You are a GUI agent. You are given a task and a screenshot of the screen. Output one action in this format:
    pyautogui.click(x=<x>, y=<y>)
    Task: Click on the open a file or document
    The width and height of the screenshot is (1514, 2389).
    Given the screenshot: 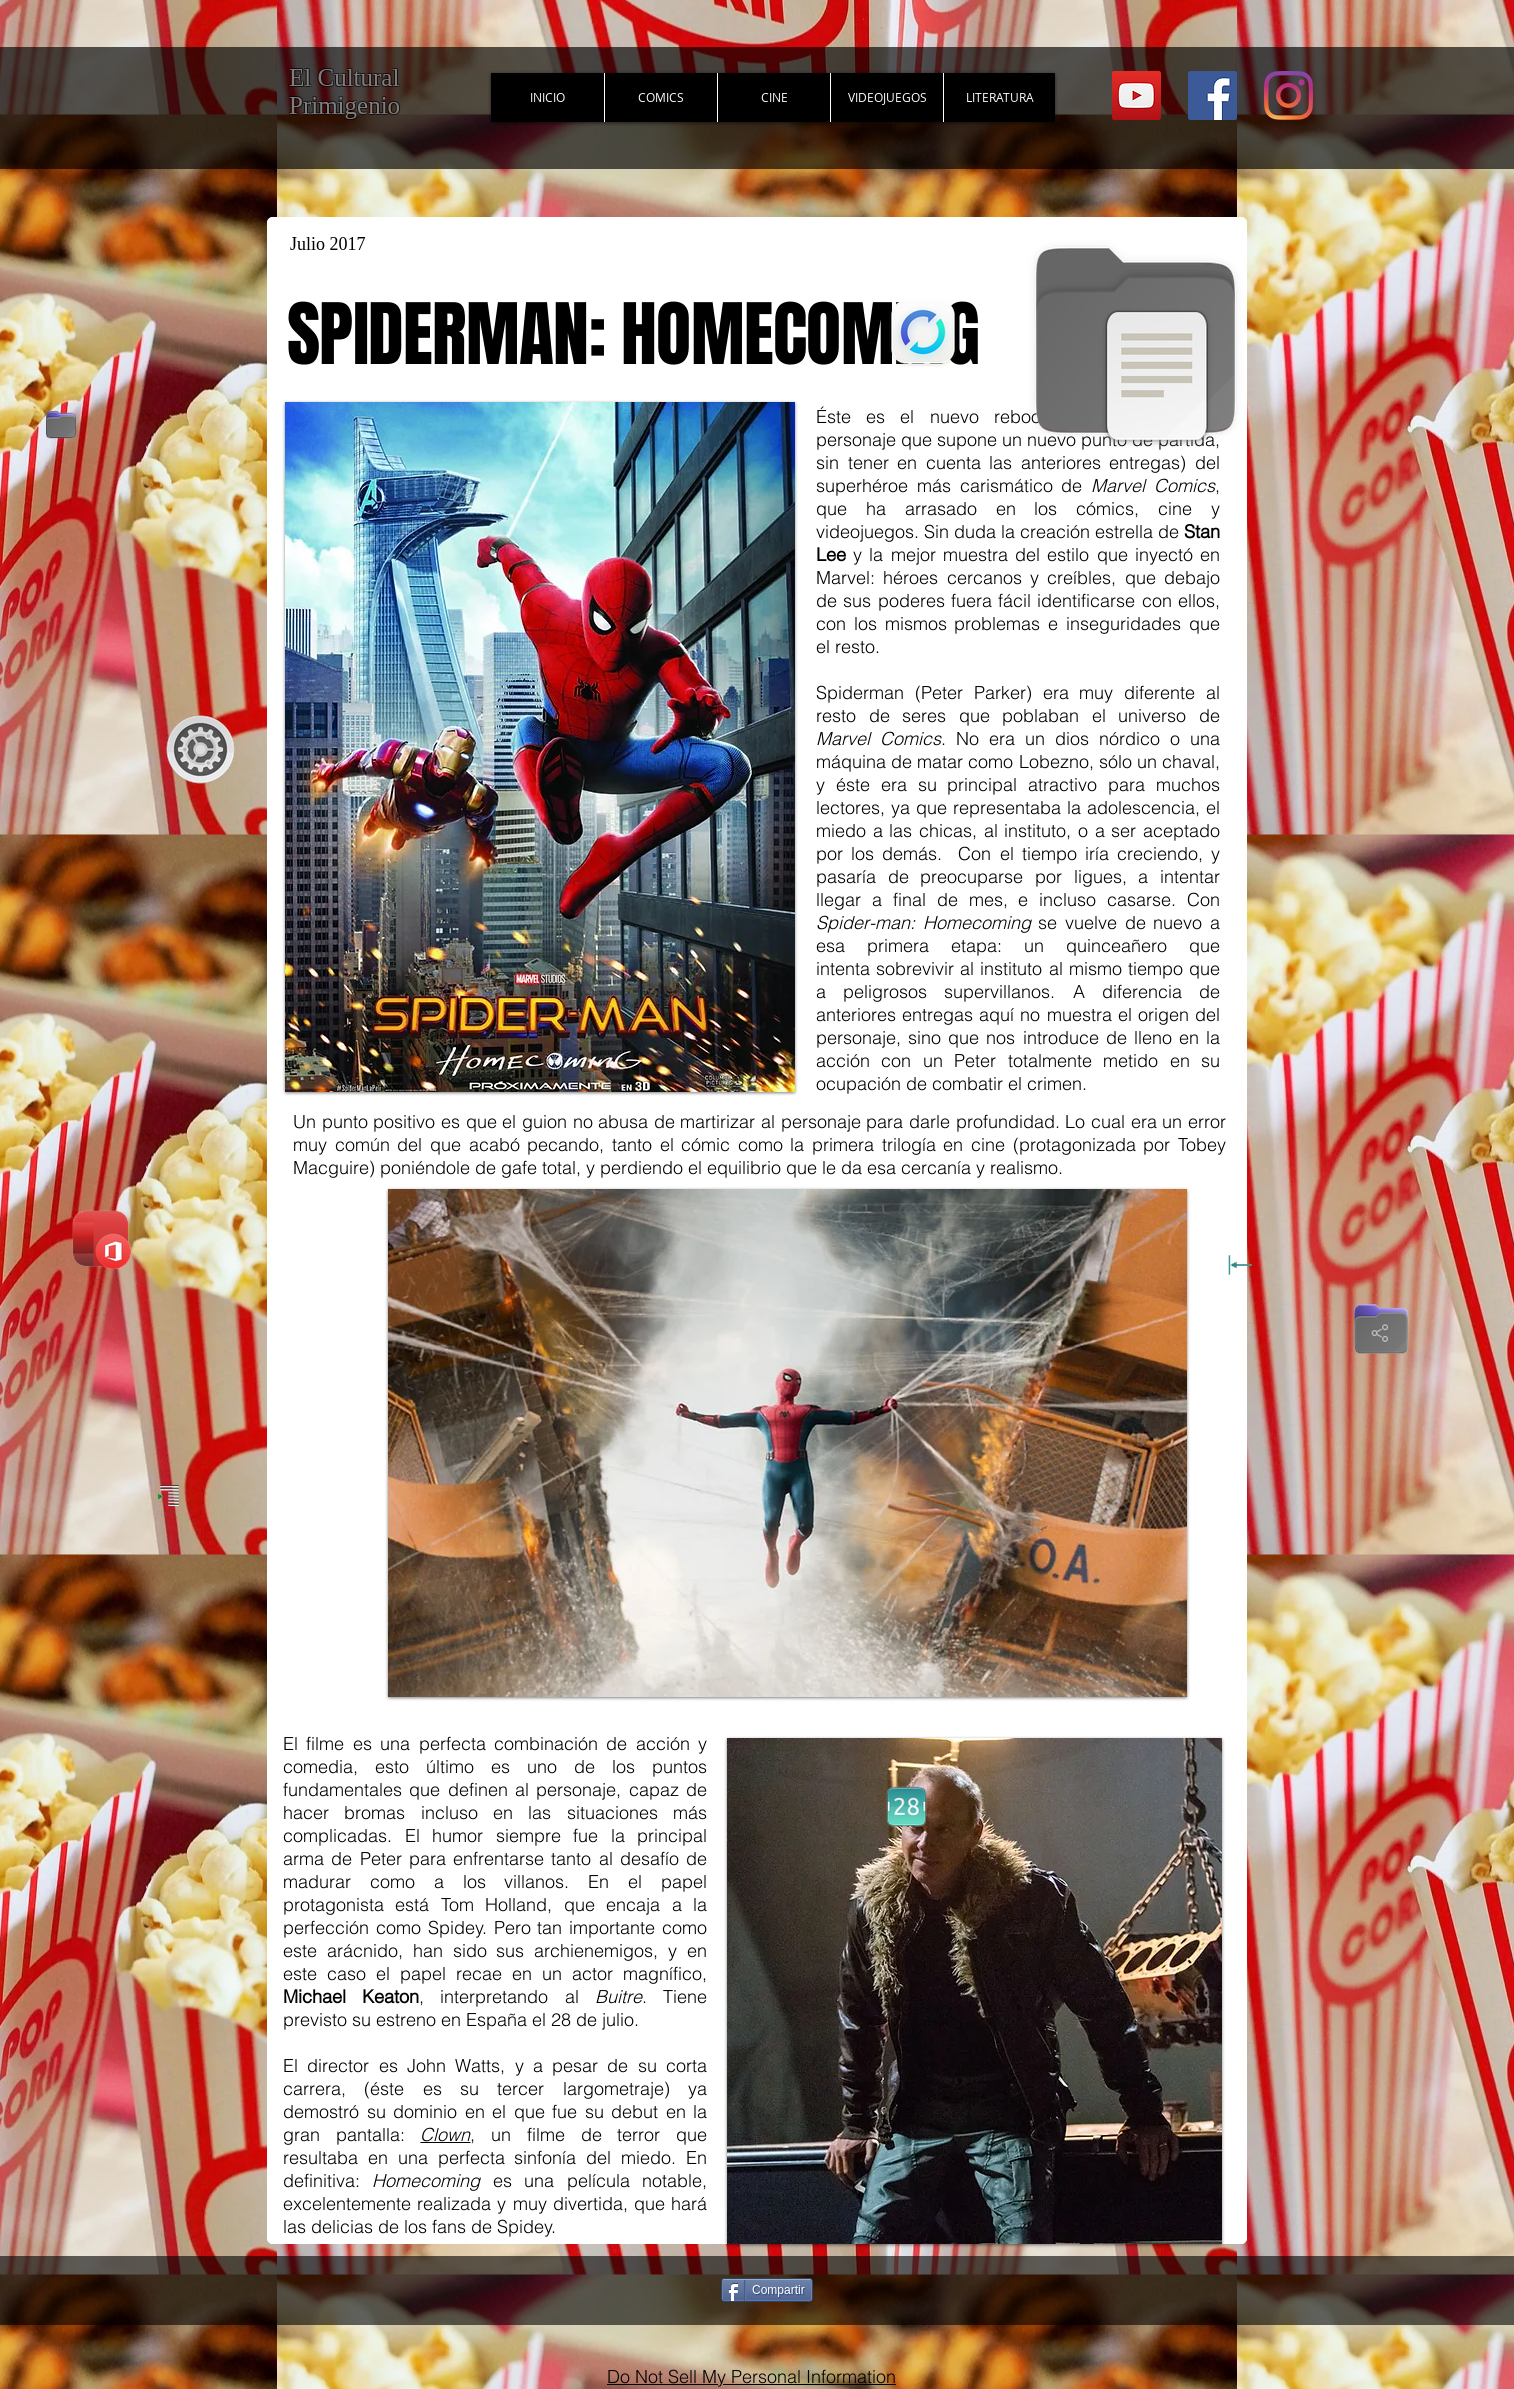 What is the action you would take?
    pyautogui.click(x=1135, y=340)
    